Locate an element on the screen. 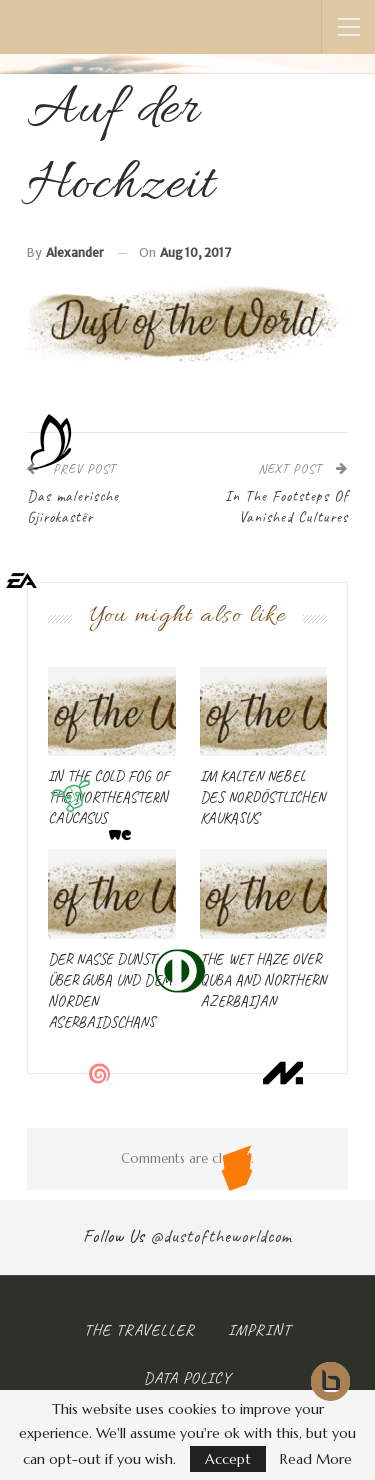  open the Veepee app is located at coordinates (49, 442).